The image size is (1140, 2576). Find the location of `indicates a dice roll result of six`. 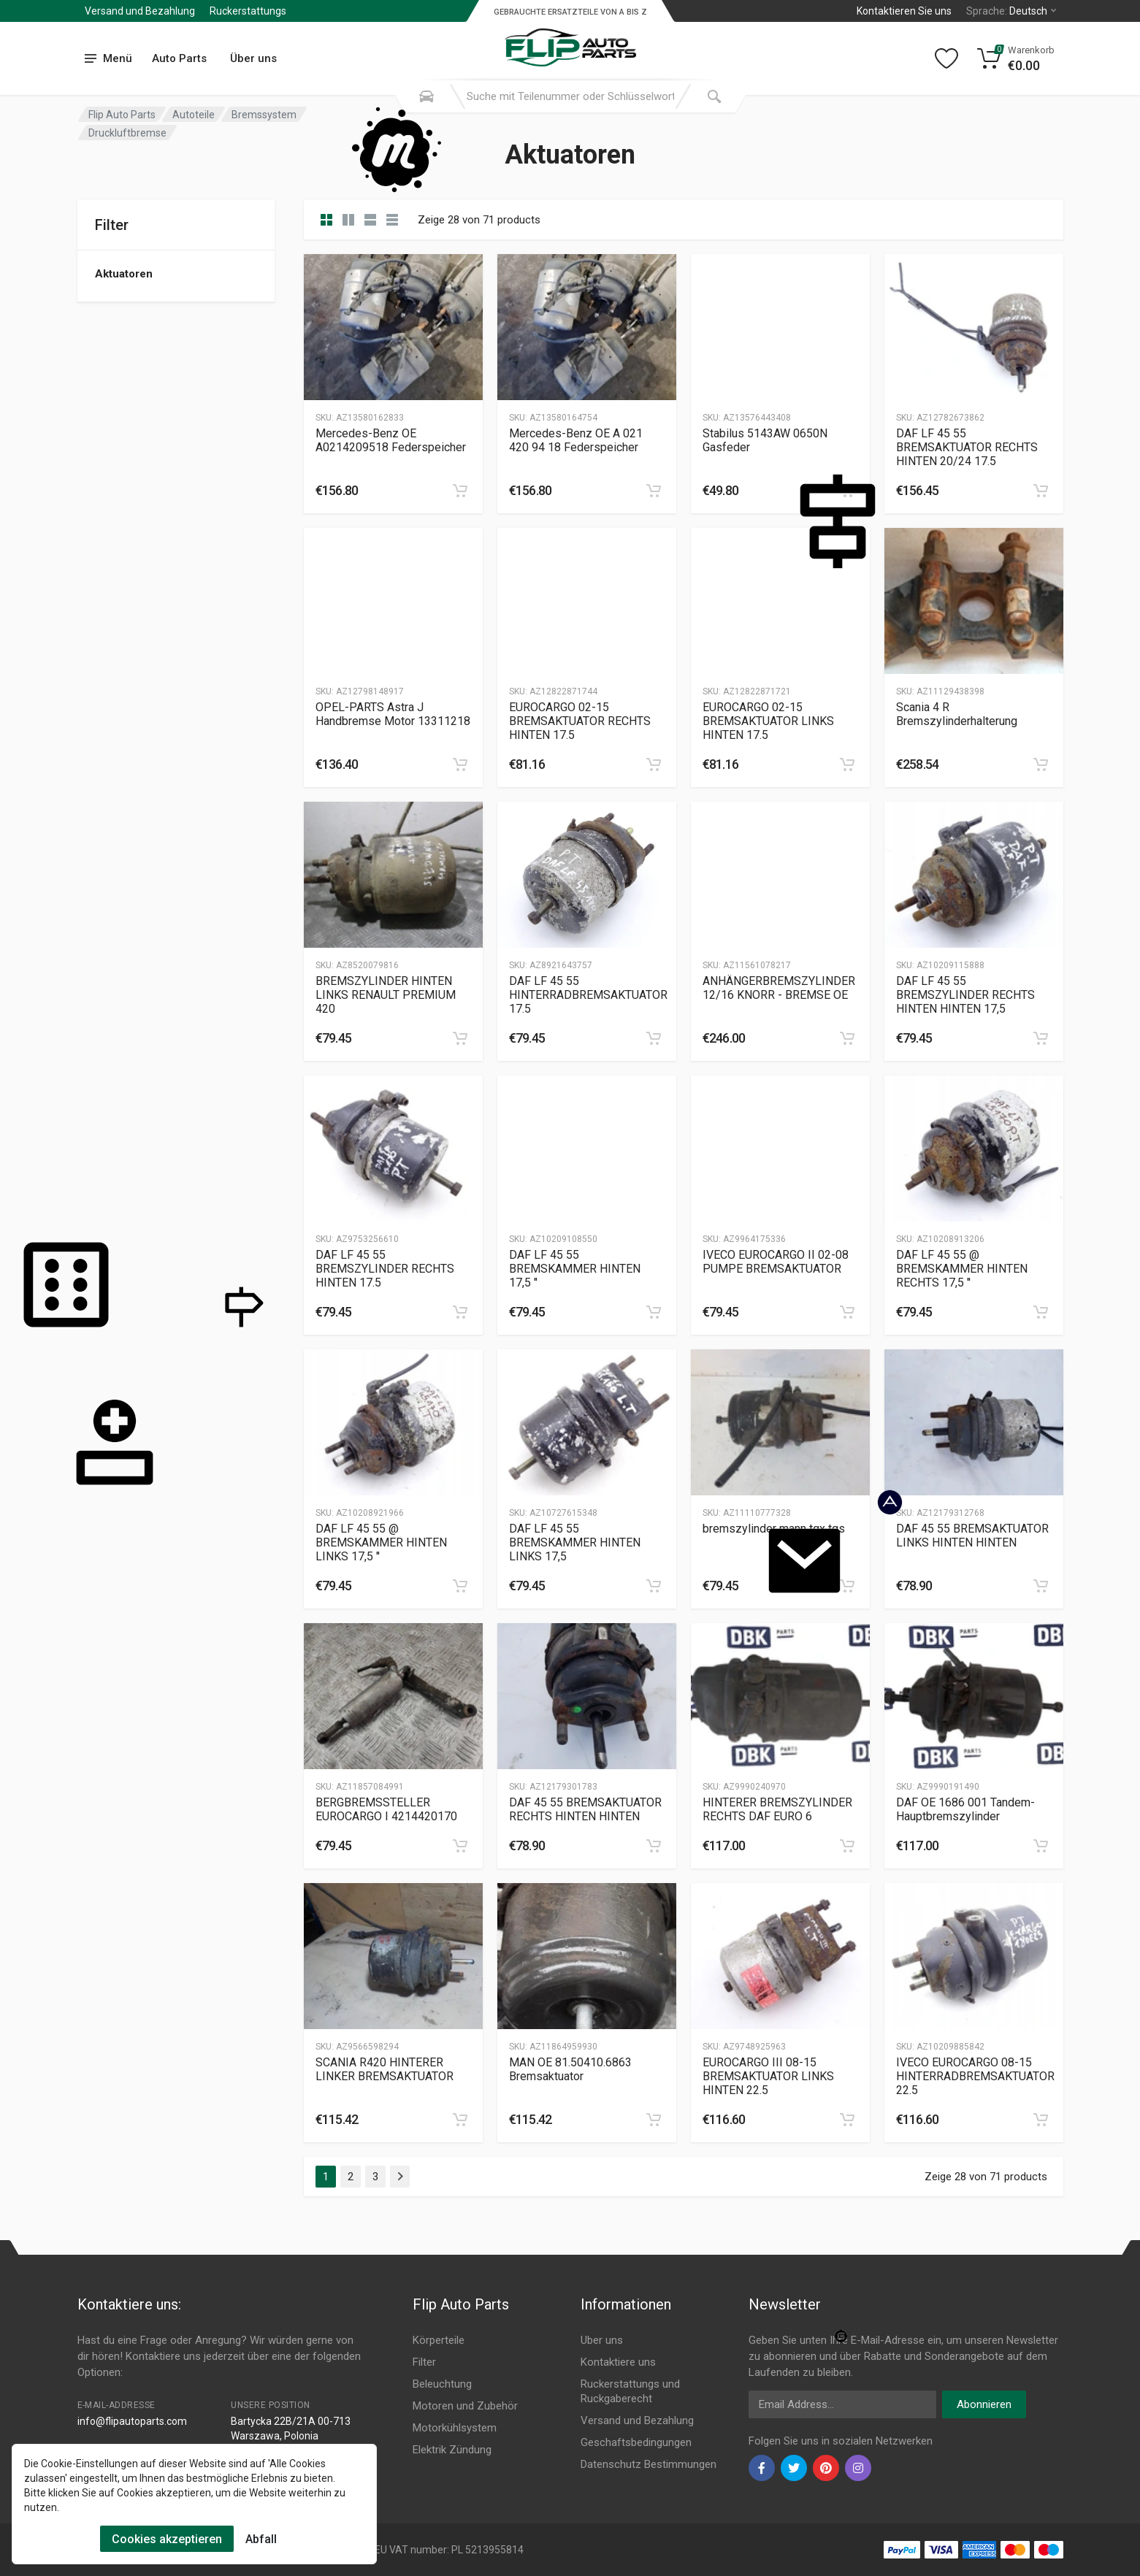

indicates a dice roll result of six is located at coordinates (66, 1284).